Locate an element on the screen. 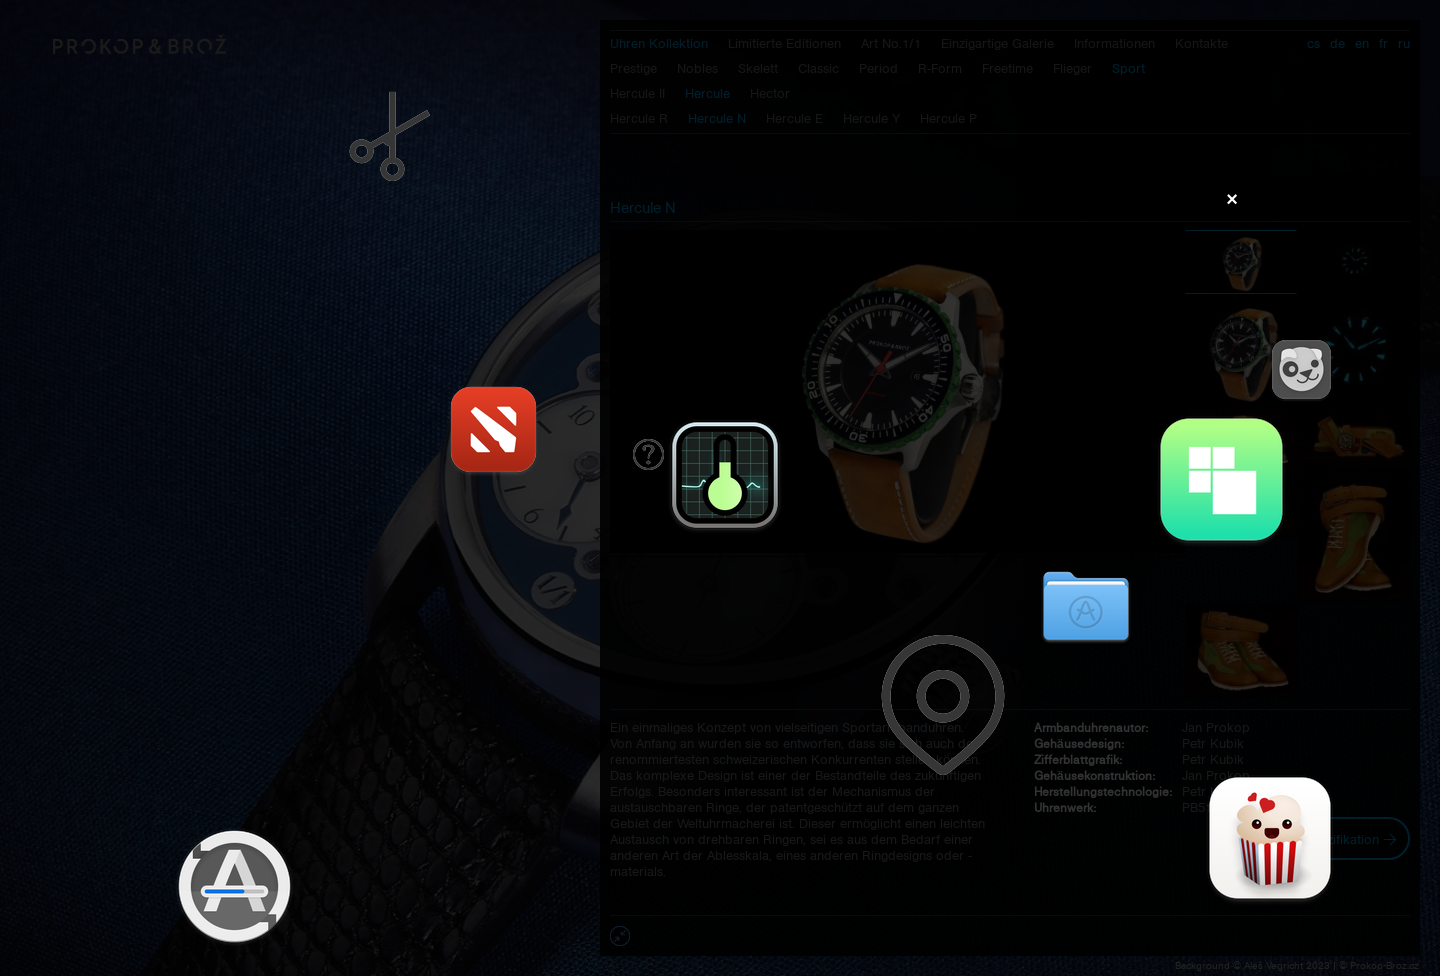 The width and height of the screenshot is (1440, 976). launch Dota 2 is located at coordinates (493, 429).